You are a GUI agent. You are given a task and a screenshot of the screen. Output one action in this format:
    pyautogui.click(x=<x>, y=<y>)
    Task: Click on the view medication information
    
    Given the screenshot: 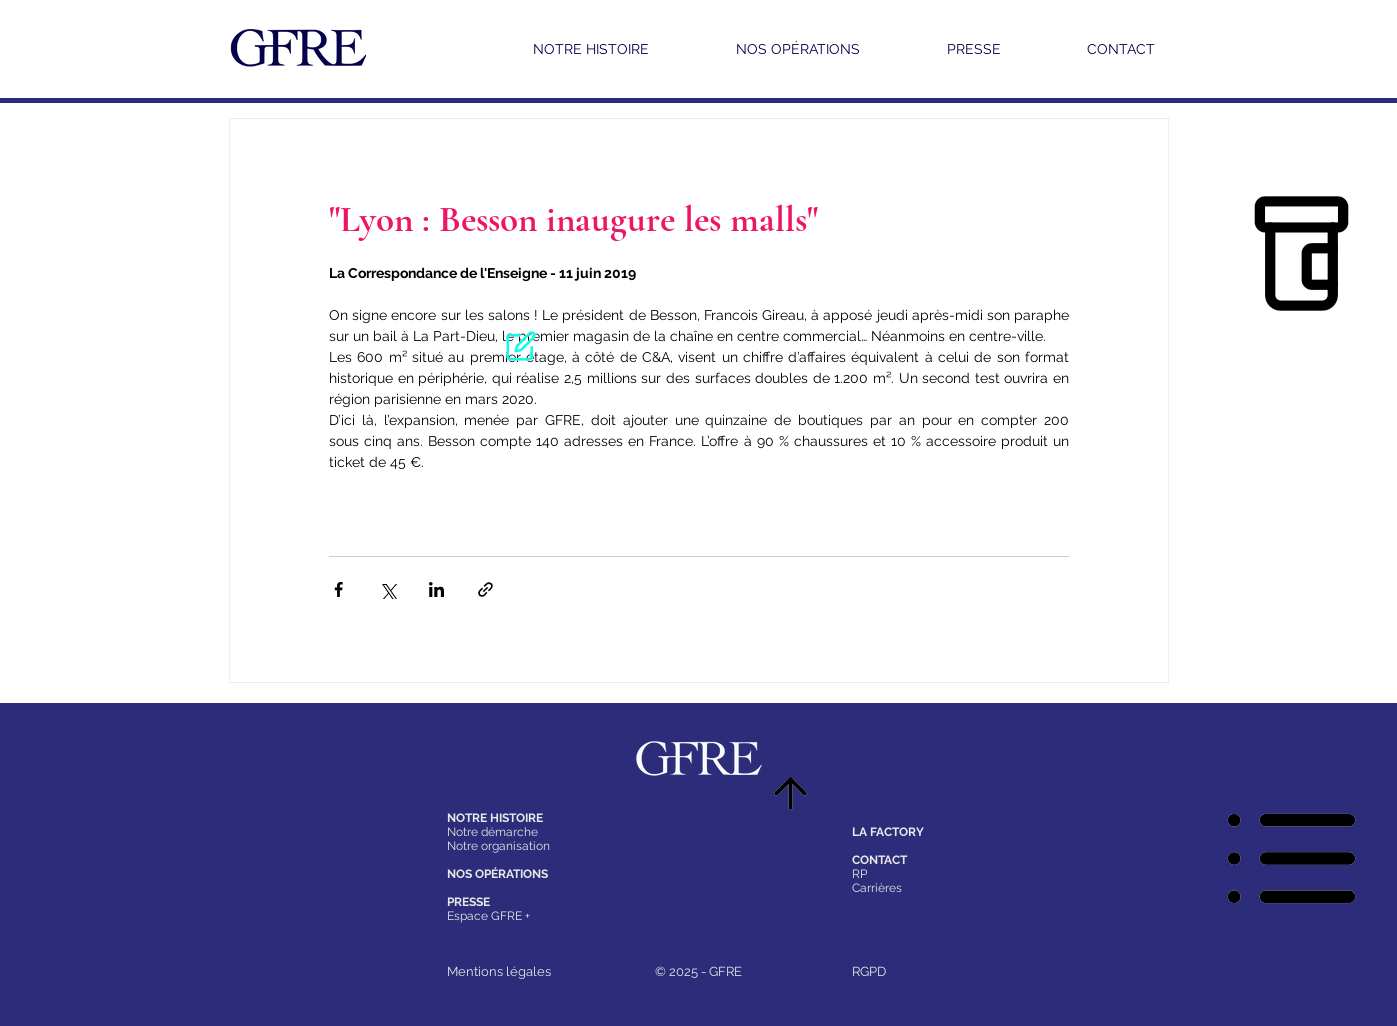 What is the action you would take?
    pyautogui.click(x=1301, y=253)
    